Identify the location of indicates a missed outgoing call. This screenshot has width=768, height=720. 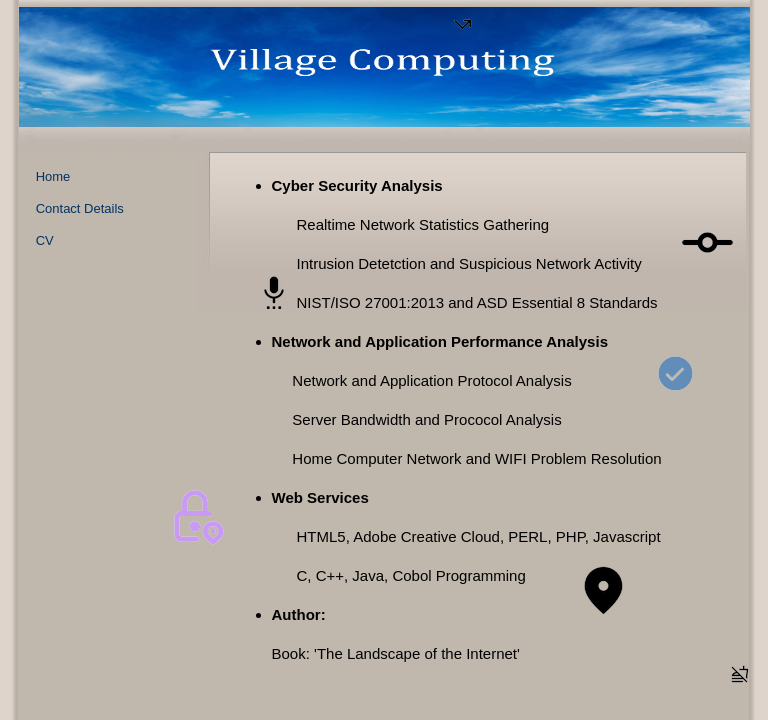
(462, 24).